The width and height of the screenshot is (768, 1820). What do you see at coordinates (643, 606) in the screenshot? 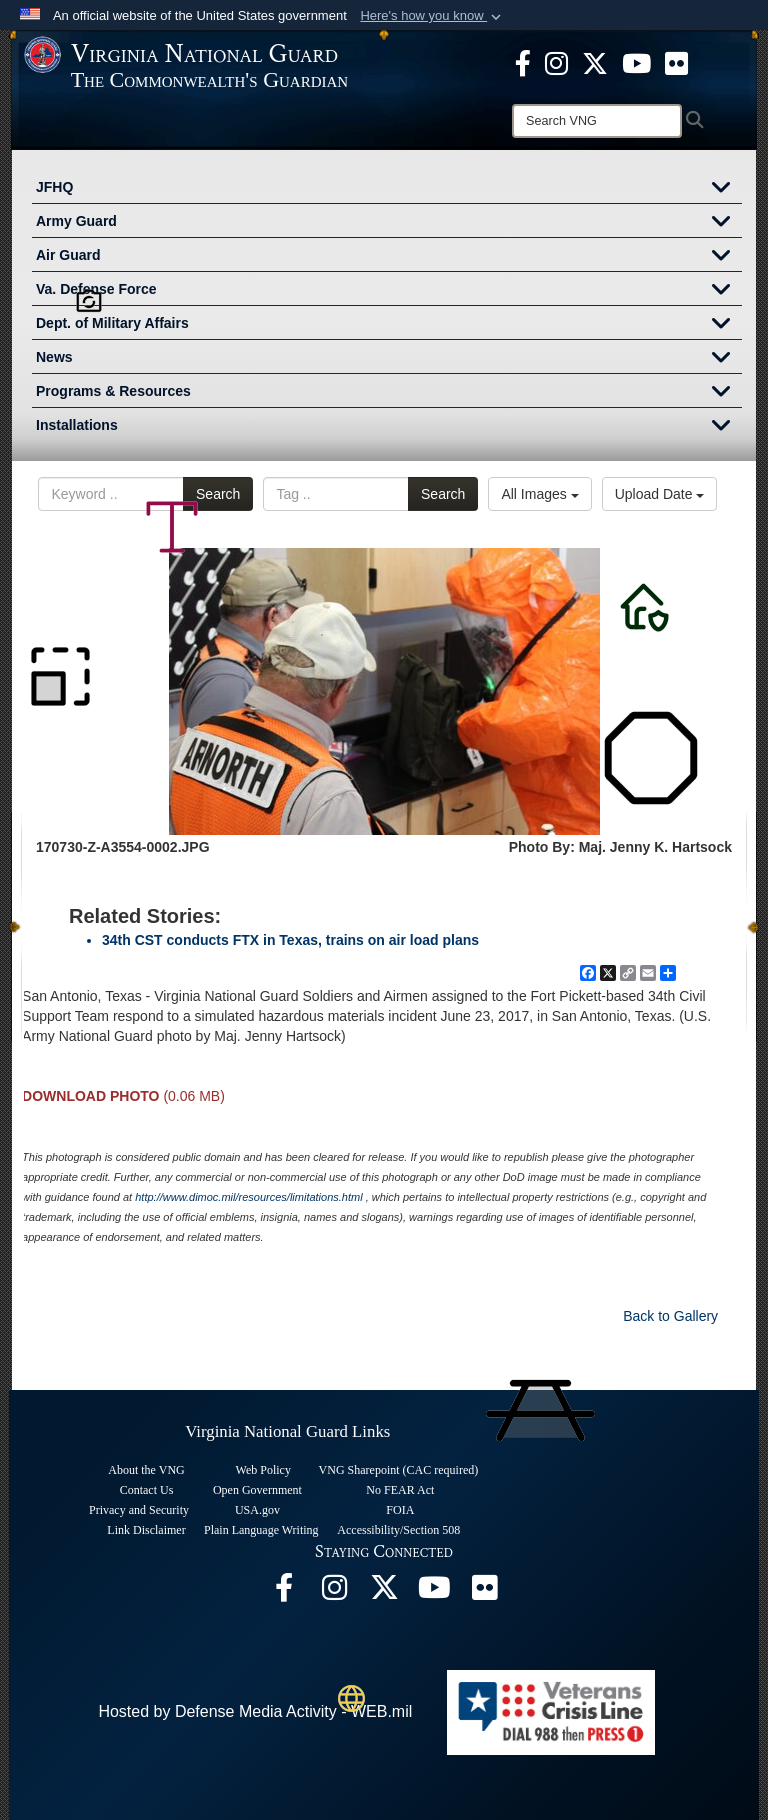
I see `home security settings` at bounding box center [643, 606].